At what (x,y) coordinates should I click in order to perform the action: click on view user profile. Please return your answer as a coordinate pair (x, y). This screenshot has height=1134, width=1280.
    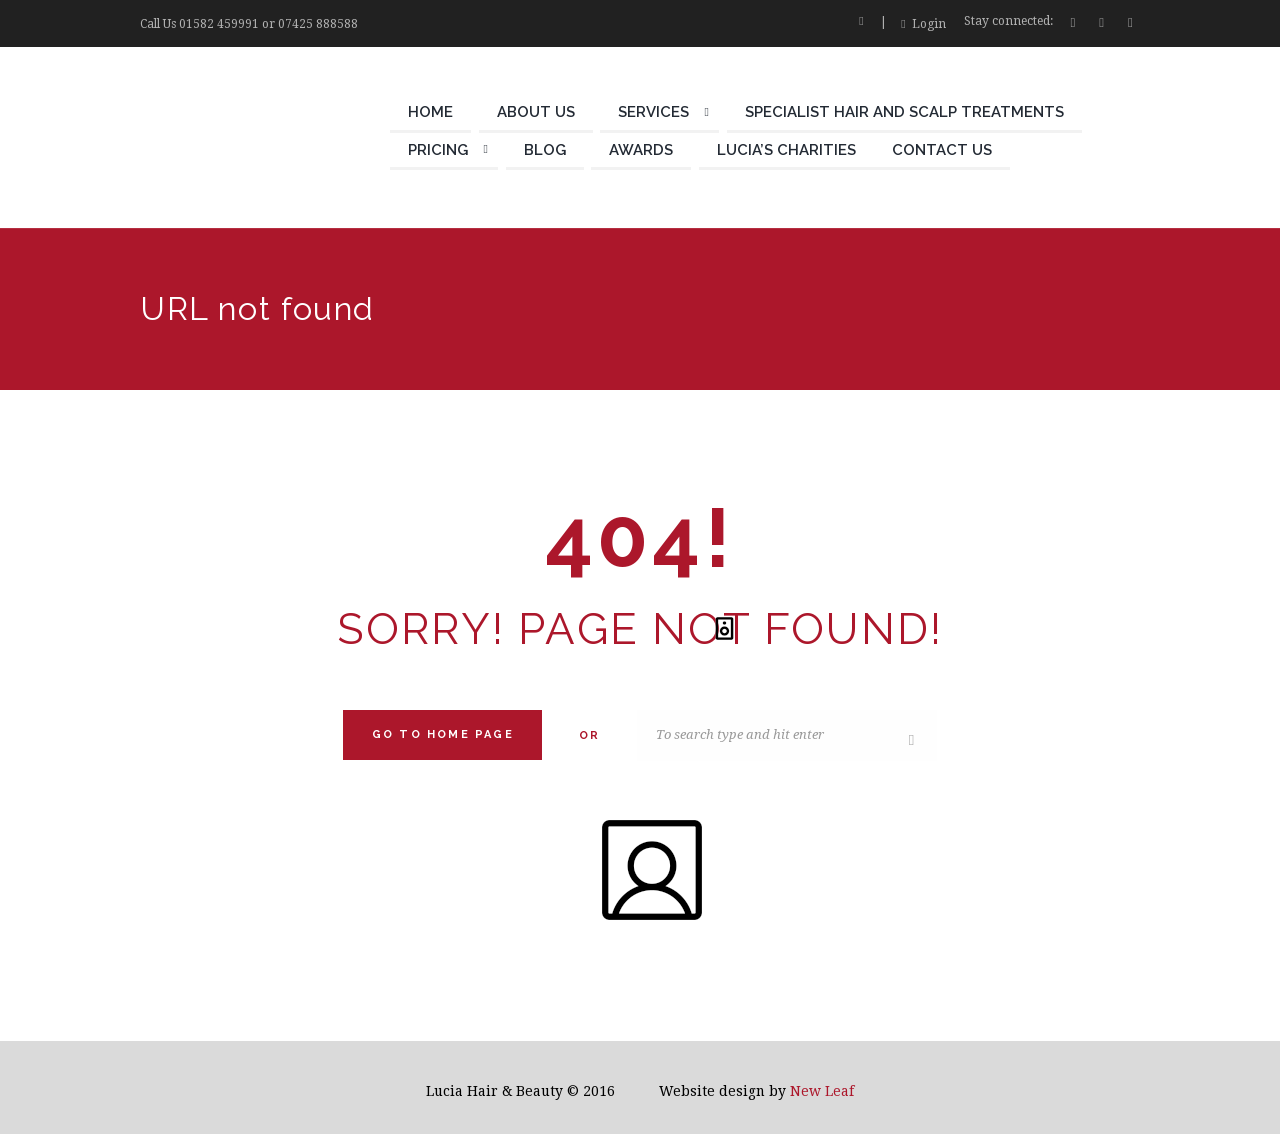
    Looking at the image, I should click on (652, 870).